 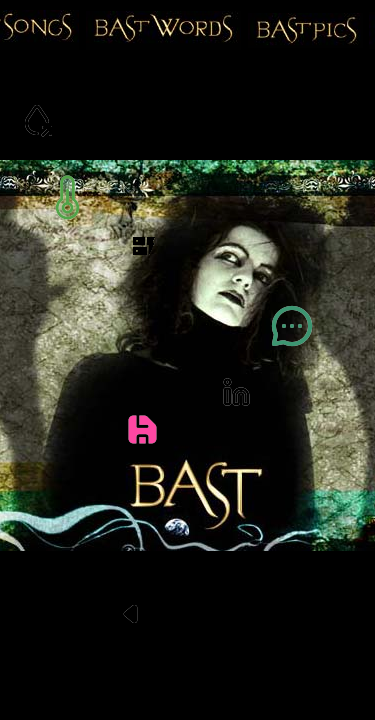 What do you see at coordinates (144, 246) in the screenshot?
I see `access dynamic form builder` at bounding box center [144, 246].